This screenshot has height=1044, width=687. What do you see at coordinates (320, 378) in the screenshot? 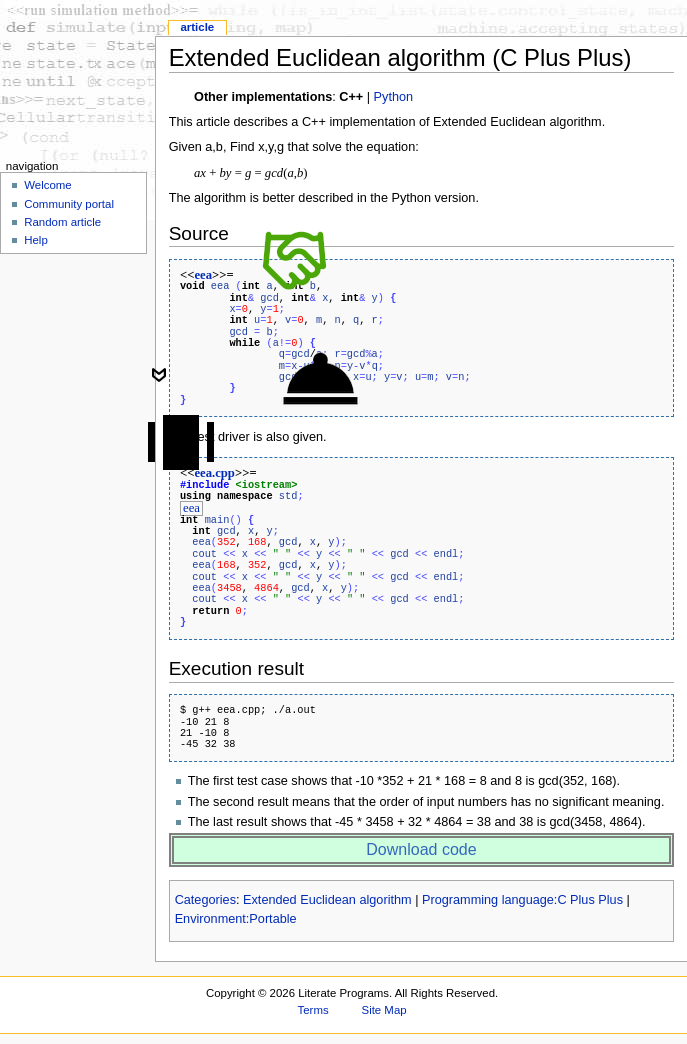
I see `request room service` at bounding box center [320, 378].